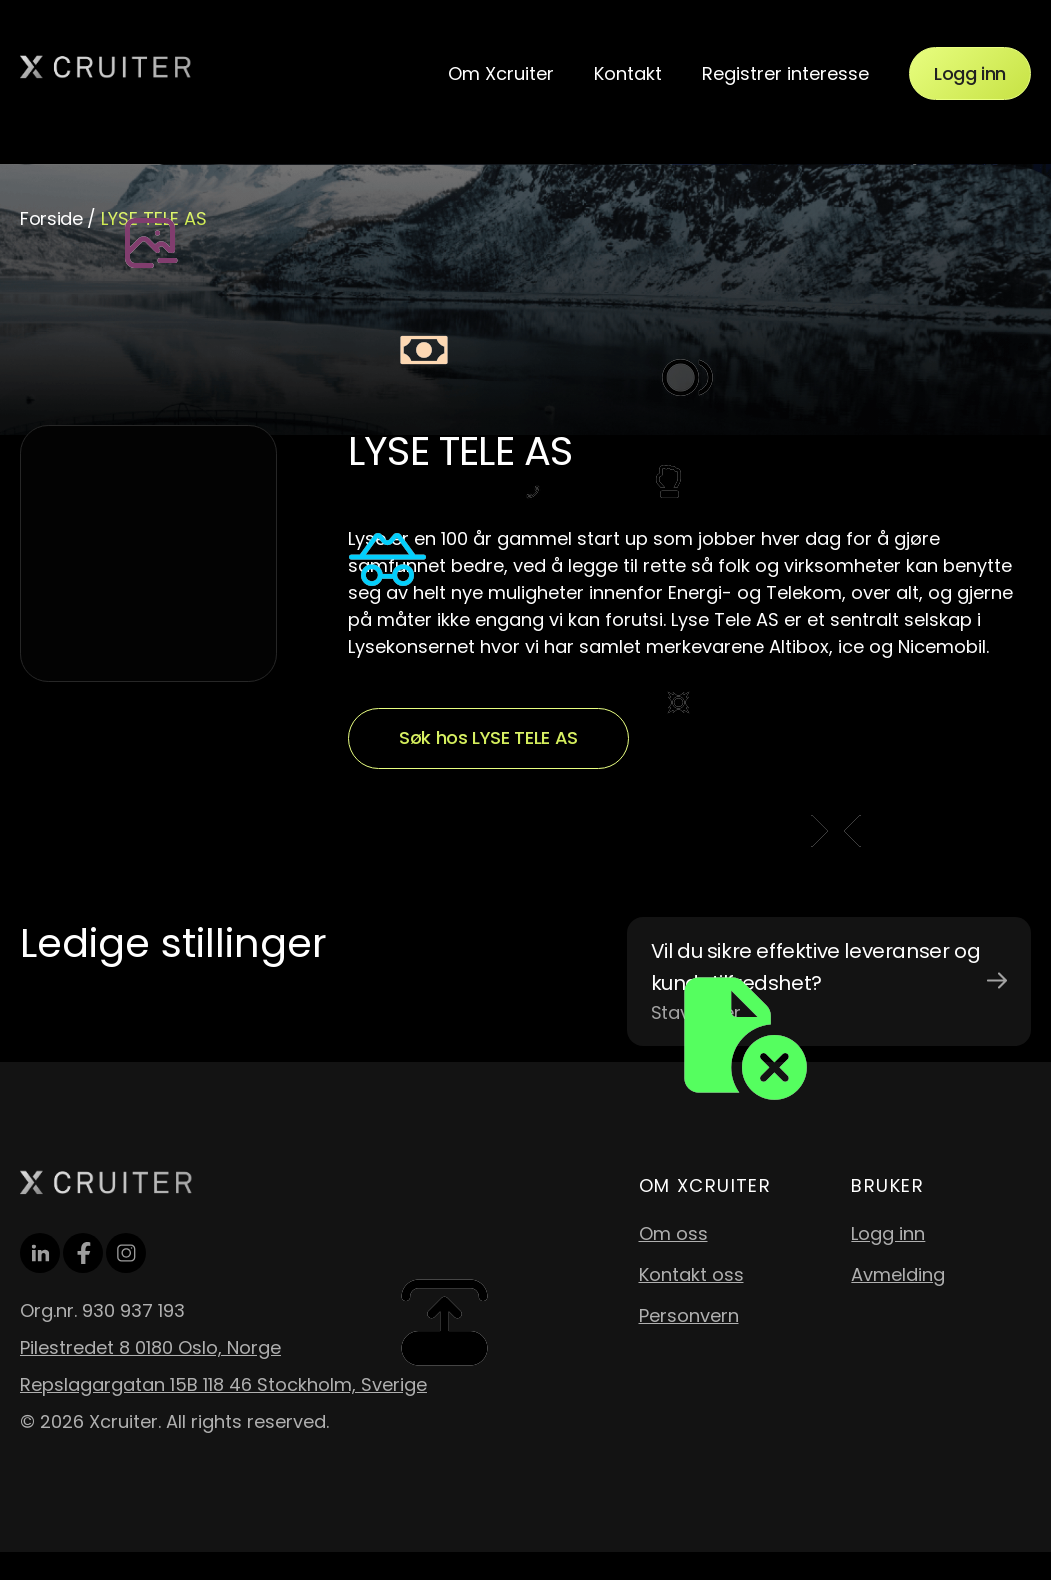 This screenshot has height=1580, width=1051. I want to click on make a phone call, so click(533, 492).